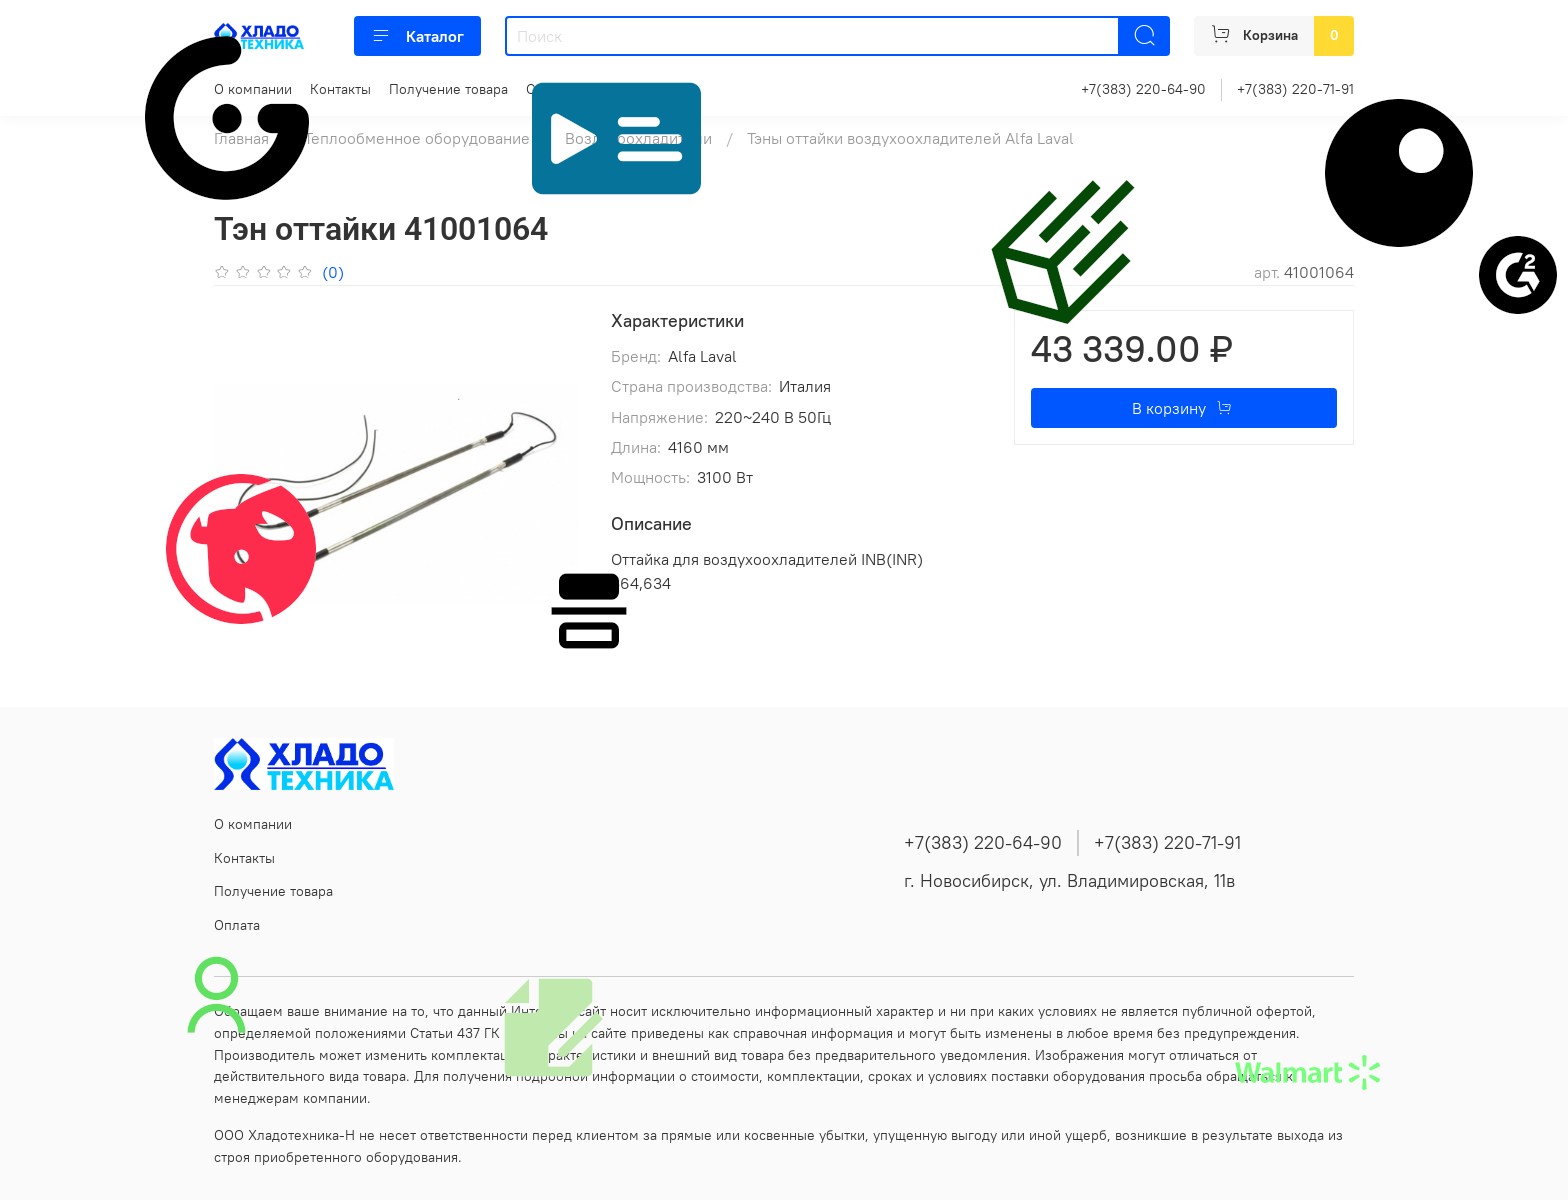 The image size is (1568, 1200). I want to click on iced framework logo, so click(1063, 252).